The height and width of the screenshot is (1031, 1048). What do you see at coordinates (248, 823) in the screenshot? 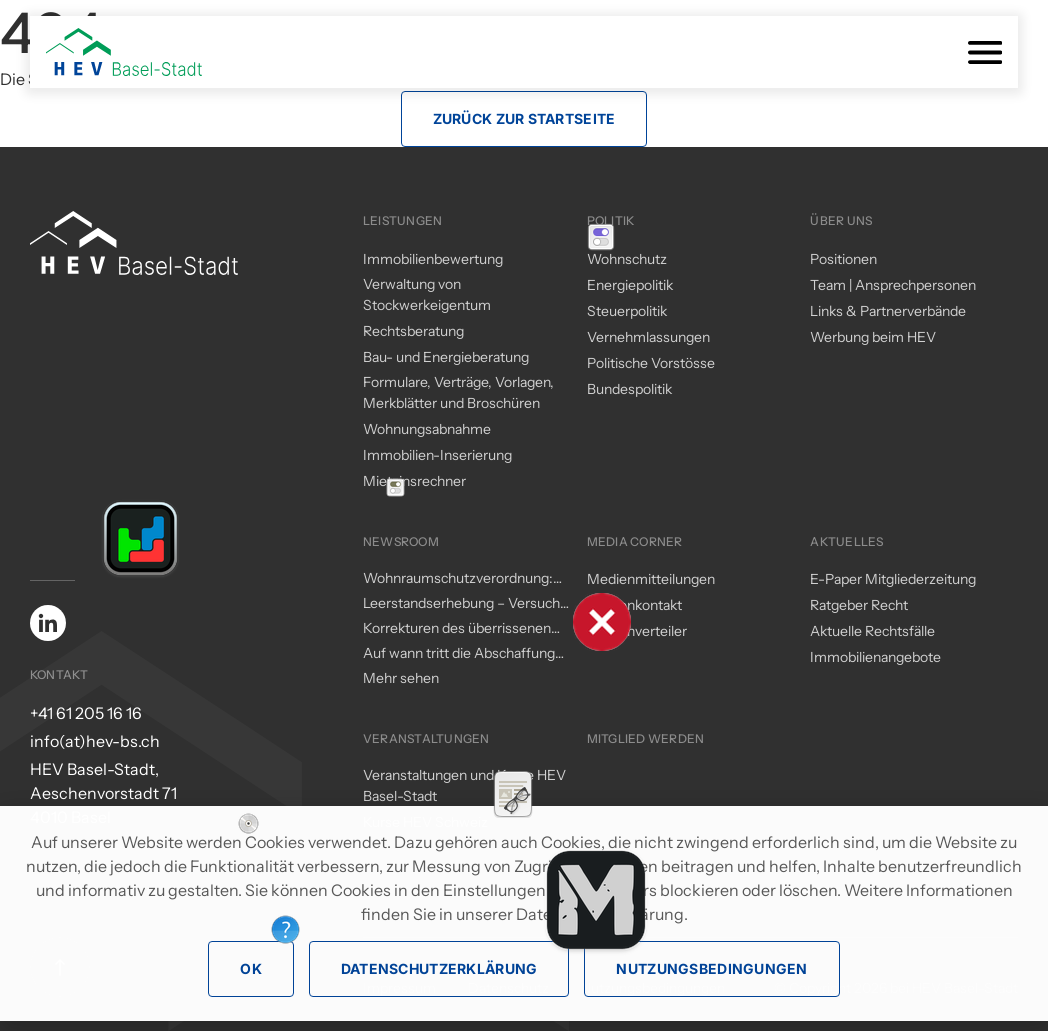
I see `indicates an audio CD is inserted in the drive` at bounding box center [248, 823].